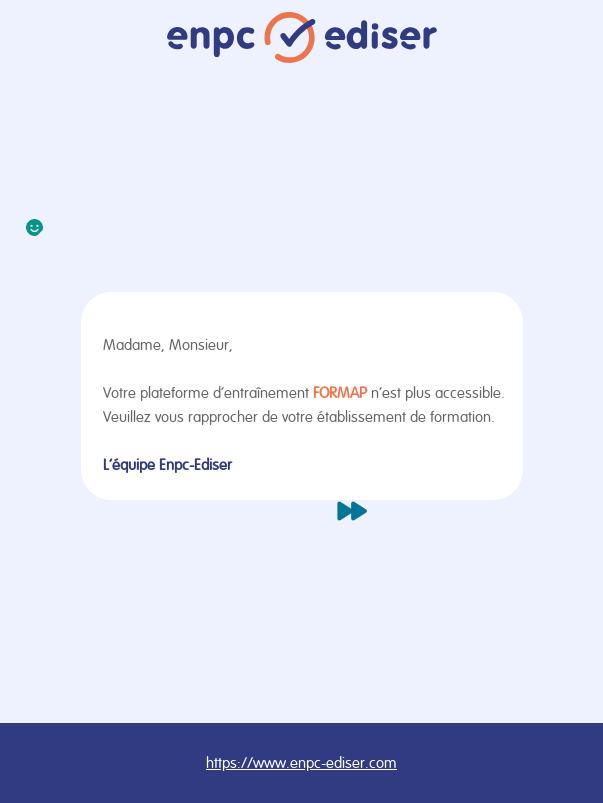 Image resolution: width=603 pixels, height=803 pixels. What do you see at coordinates (34, 227) in the screenshot?
I see `add a sticker to your message` at bounding box center [34, 227].